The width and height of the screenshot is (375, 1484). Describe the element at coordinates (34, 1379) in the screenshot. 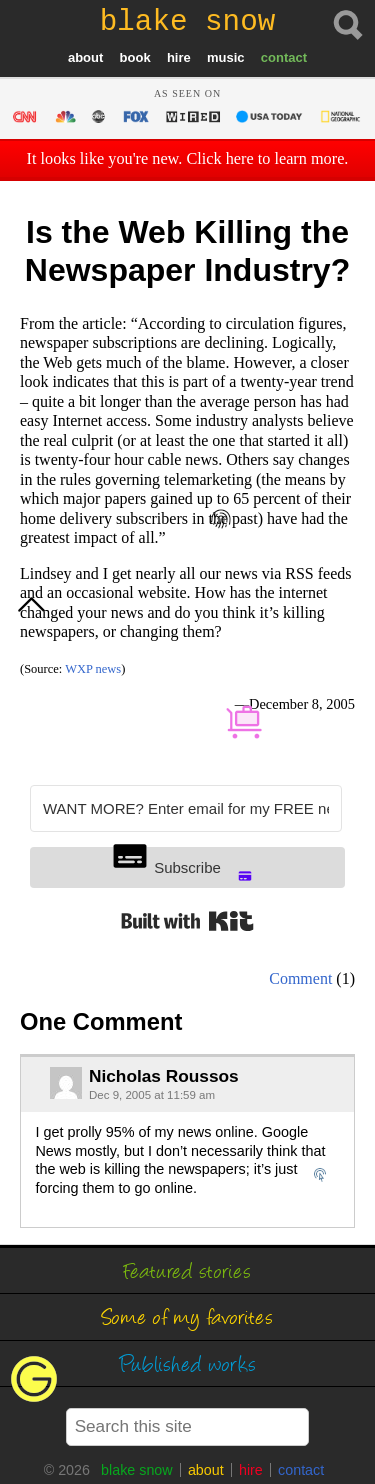

I see `sign in with Google` at that location.